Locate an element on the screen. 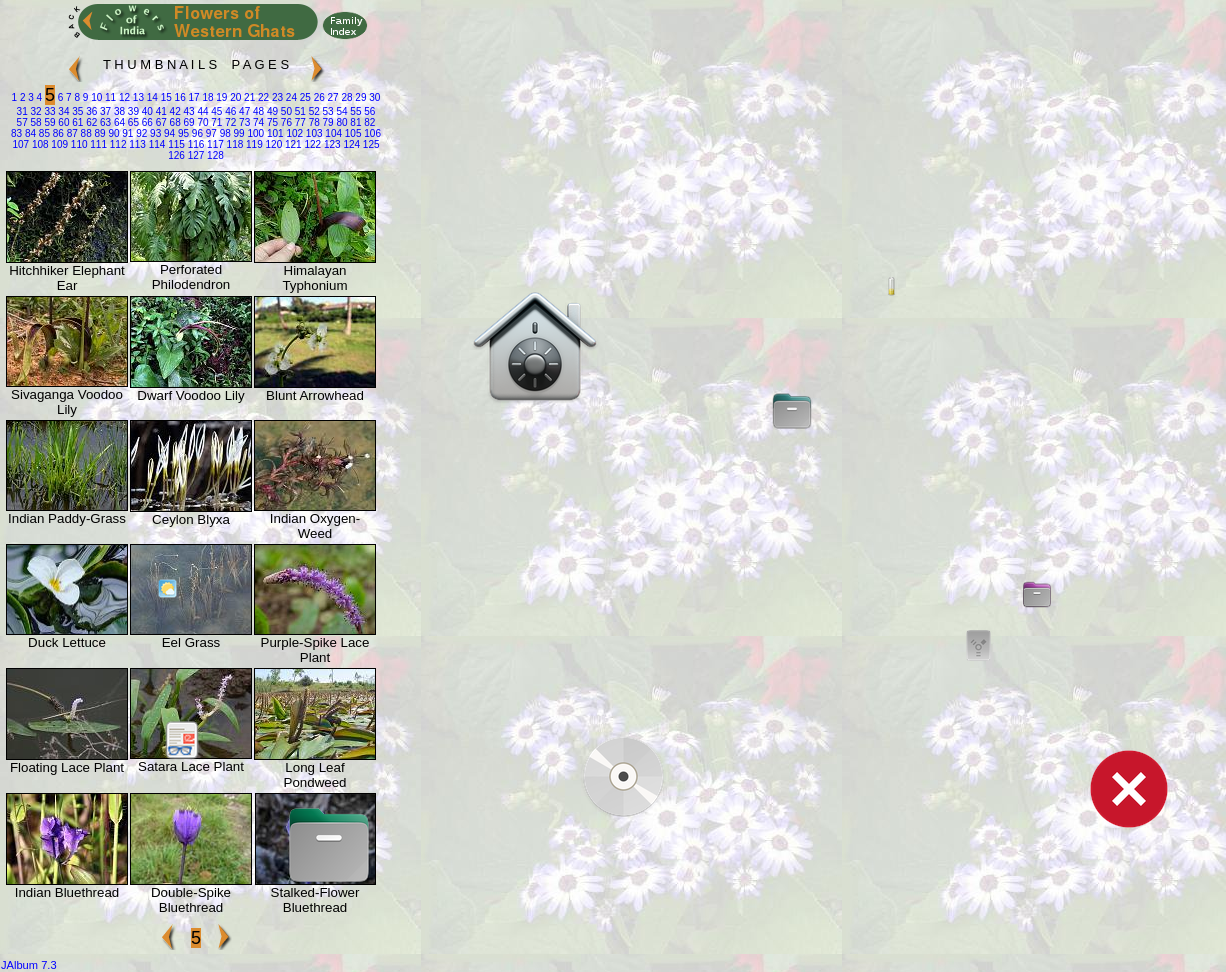  access firewire-connected external hard drive is located at coordinates (978, 645).